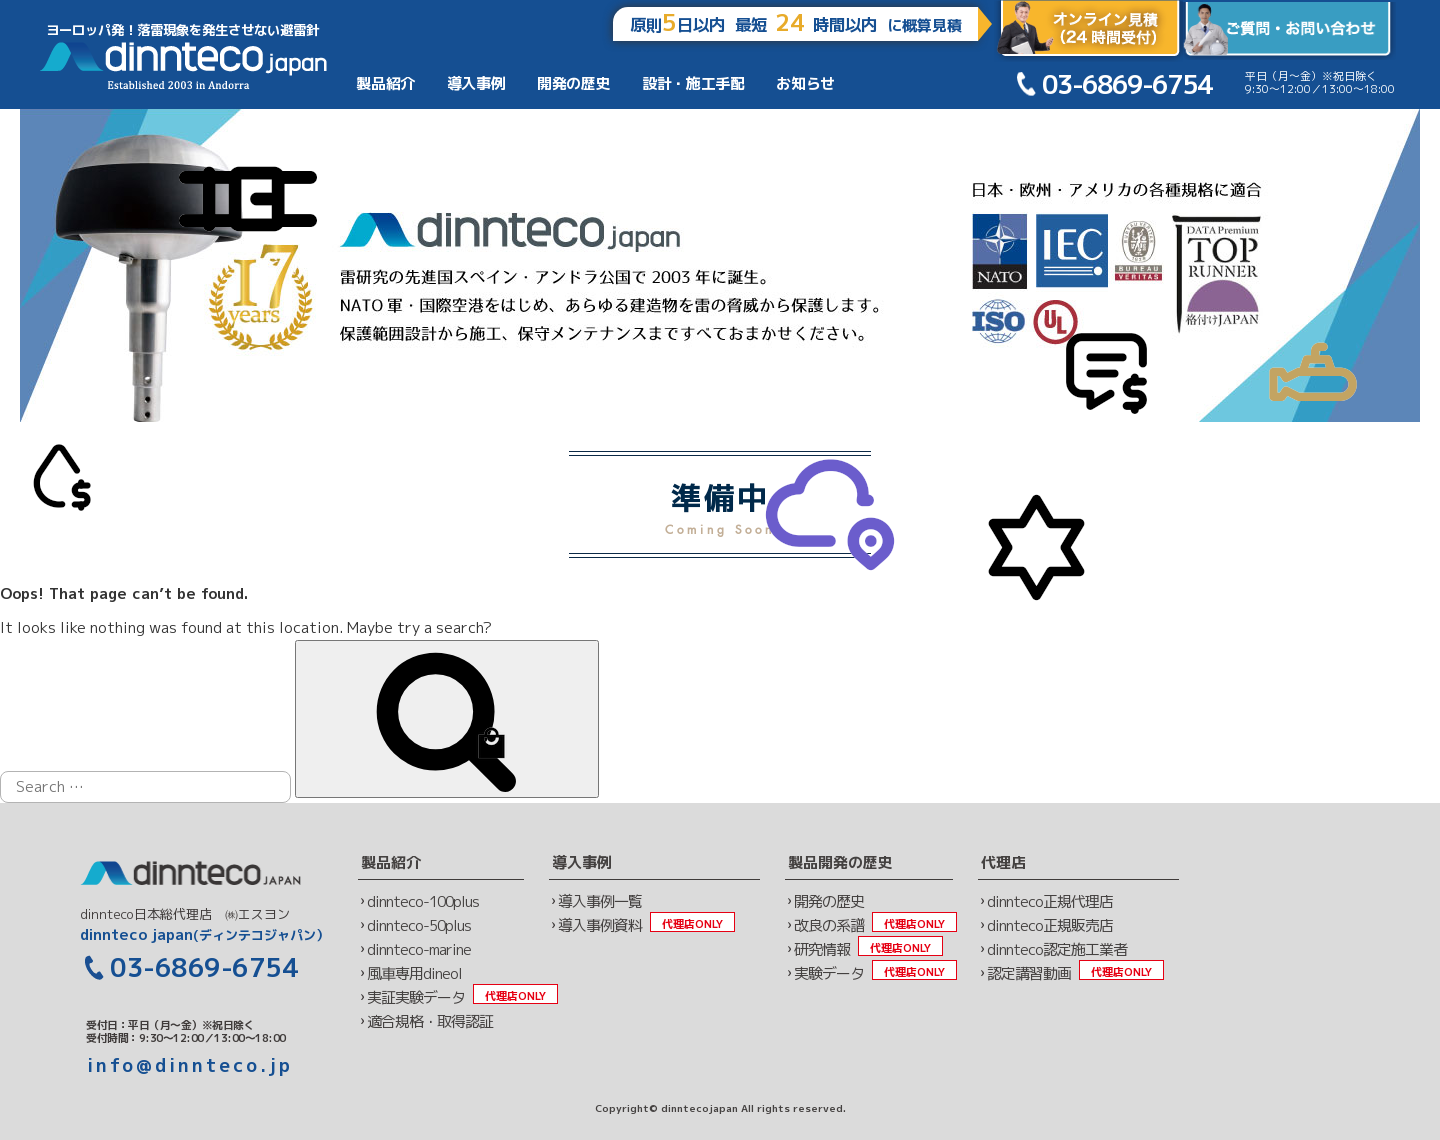  I want to click on view payment or transaction messages, so click(1106, 369).